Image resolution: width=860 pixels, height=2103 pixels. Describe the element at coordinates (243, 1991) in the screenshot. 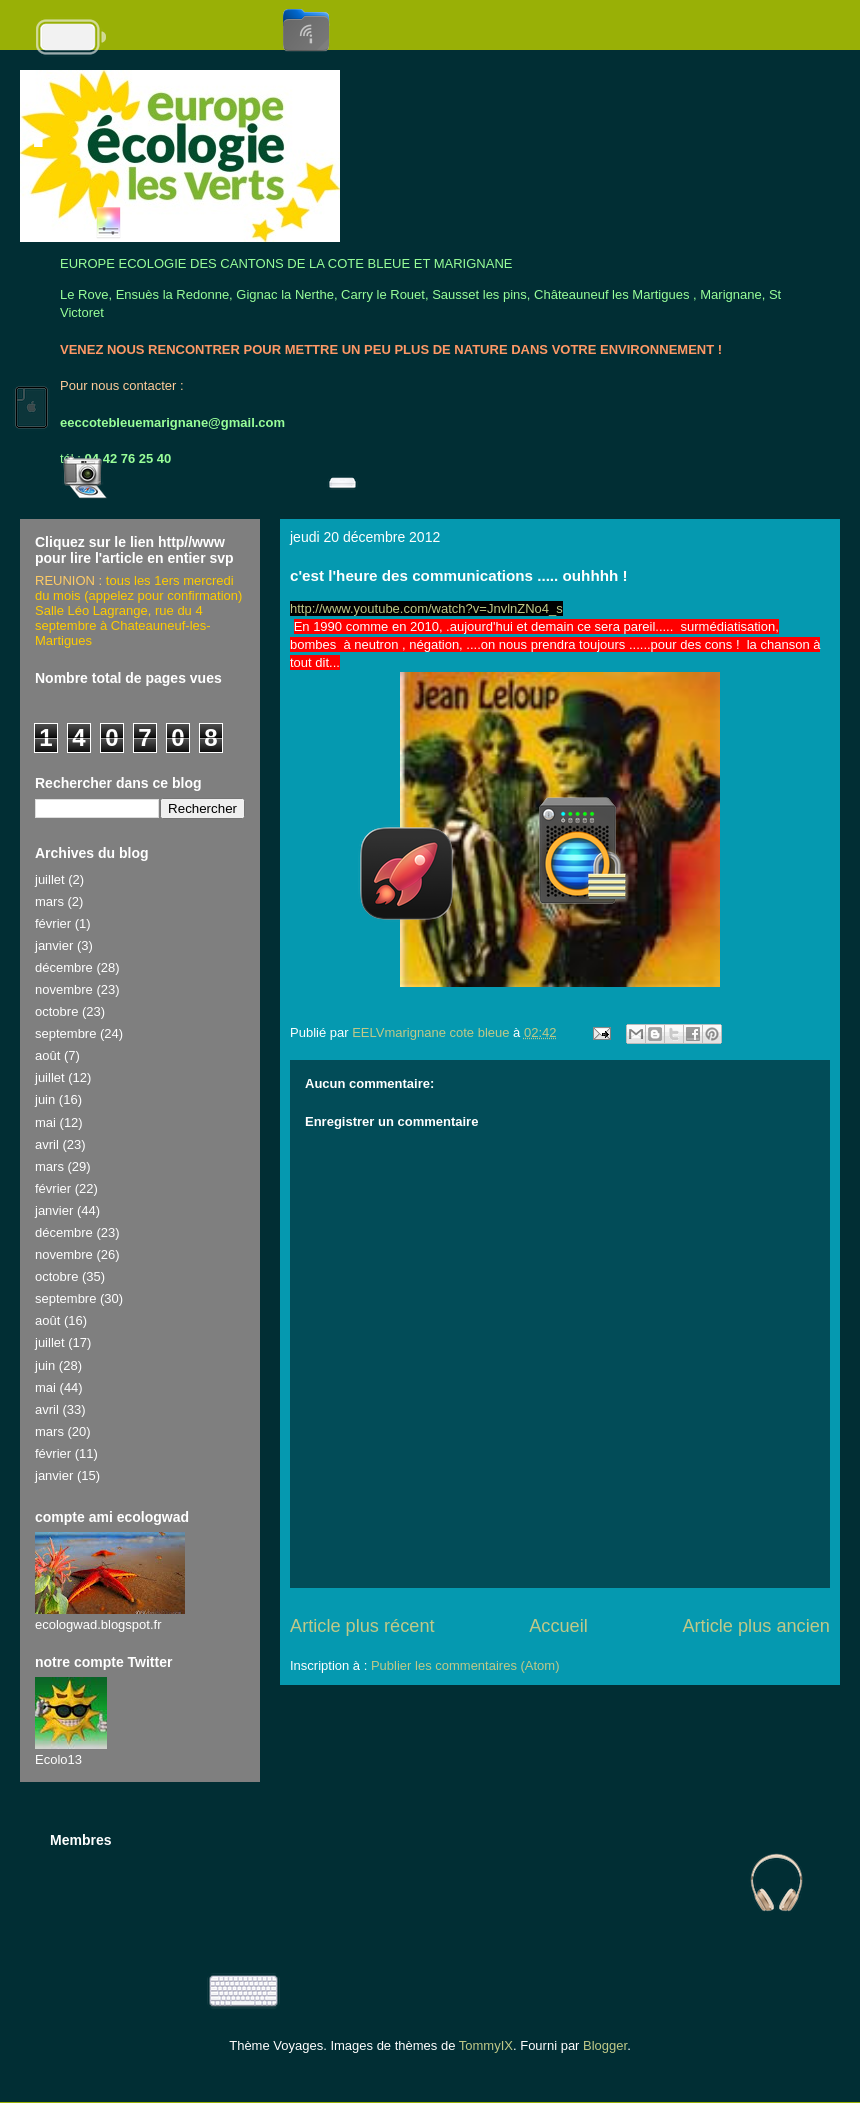

I see `bluetooth keyboard connected` at that location.